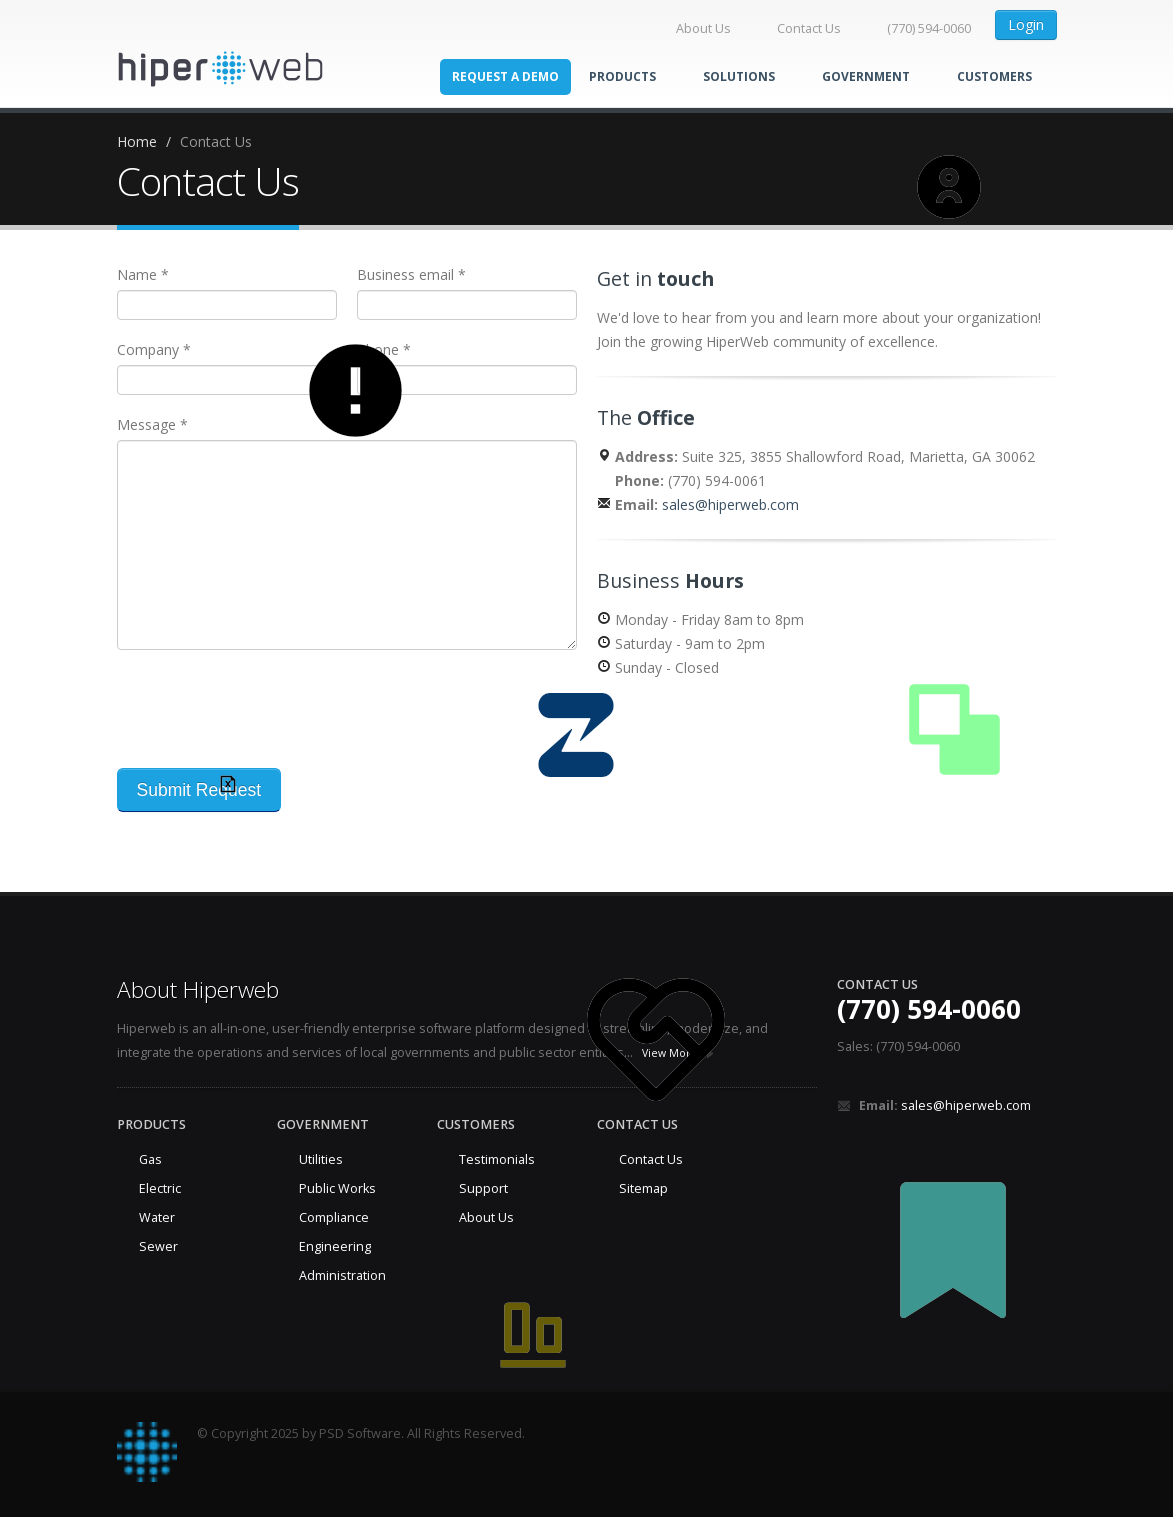  Describe the element at coordinates (355, 390) in the screenshot. I see `indicates a warning or error state` at that location.